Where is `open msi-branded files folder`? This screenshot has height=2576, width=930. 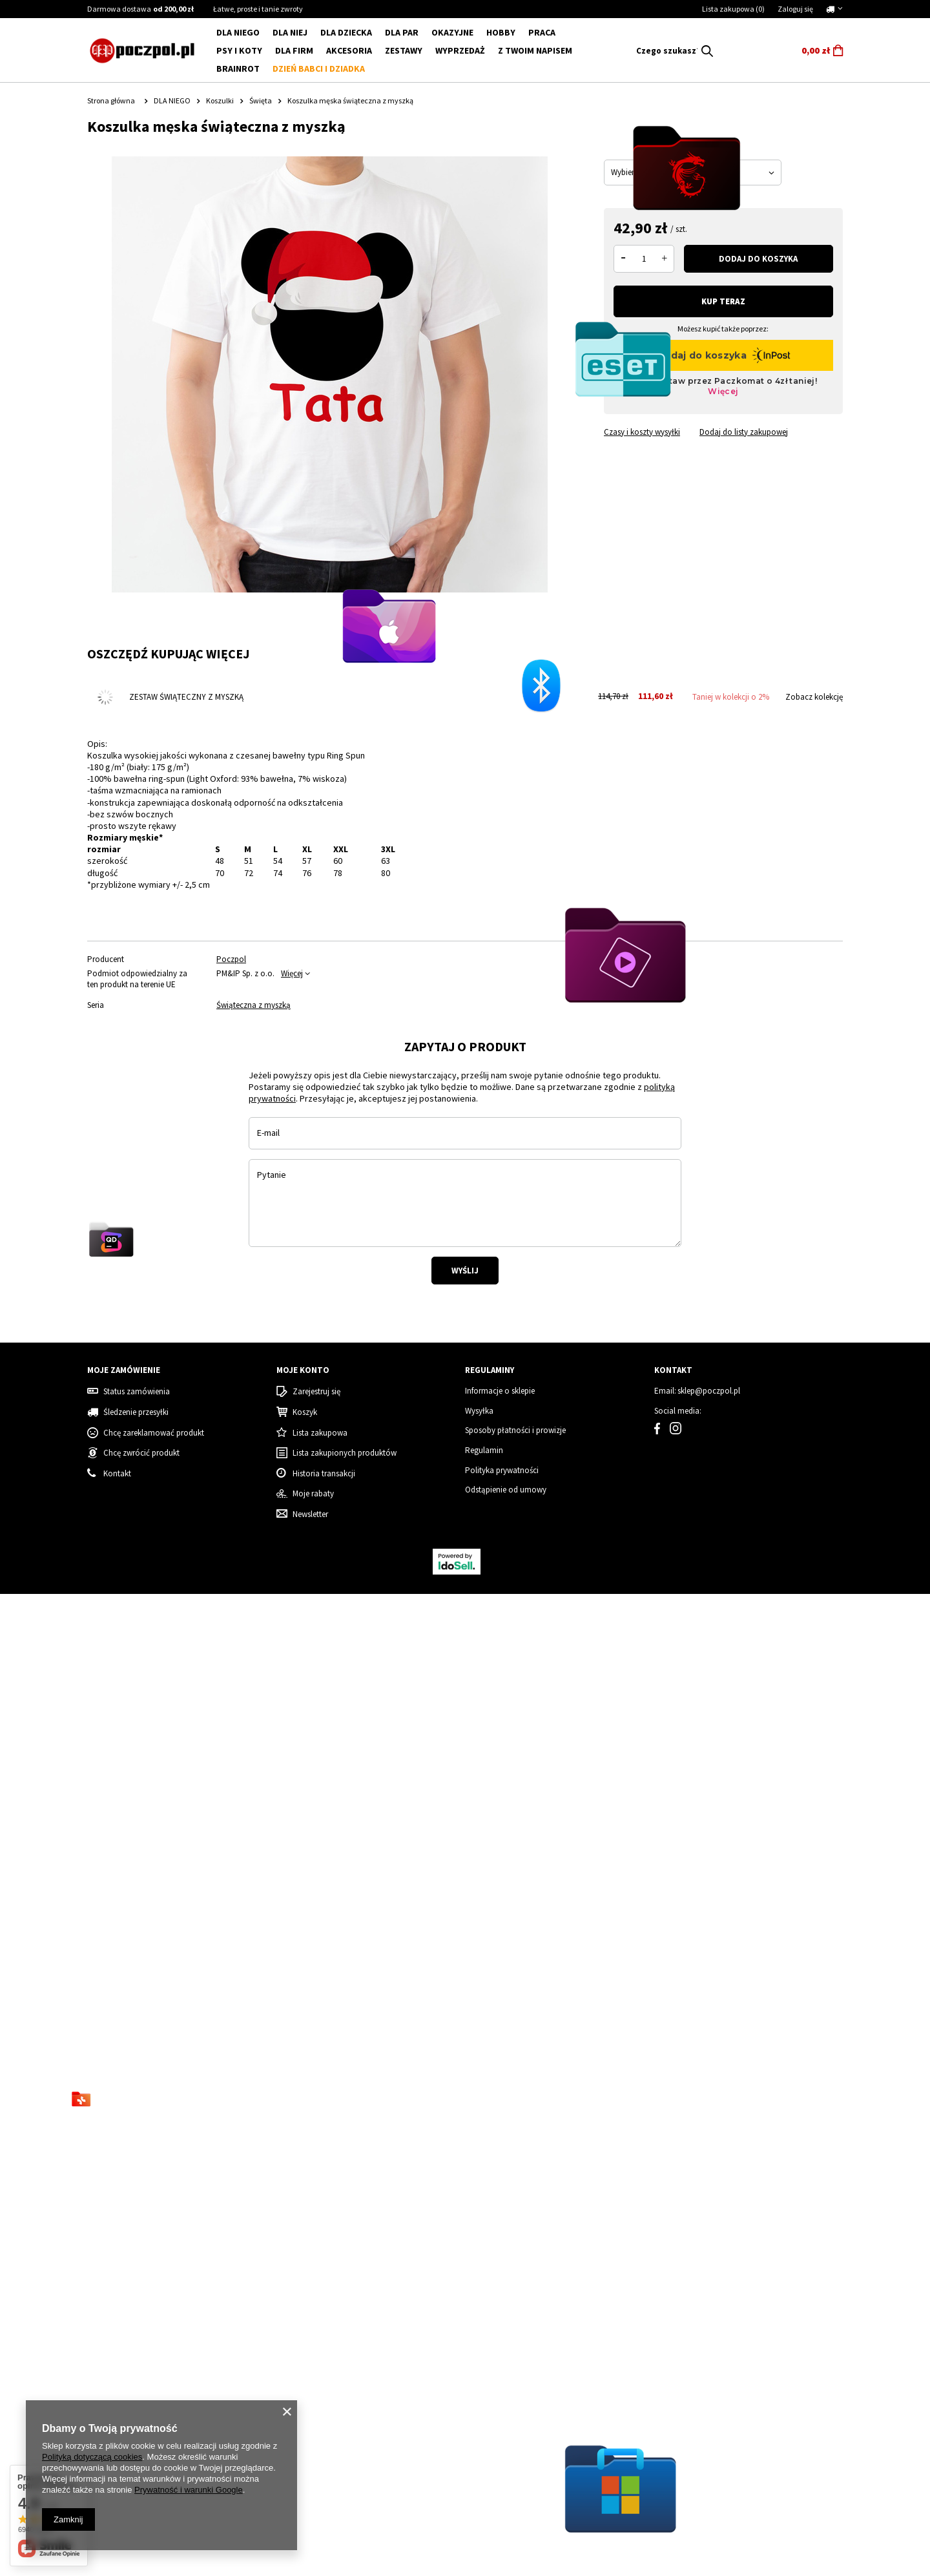 open msi-branded files folder is located at coordinates (686, 171).